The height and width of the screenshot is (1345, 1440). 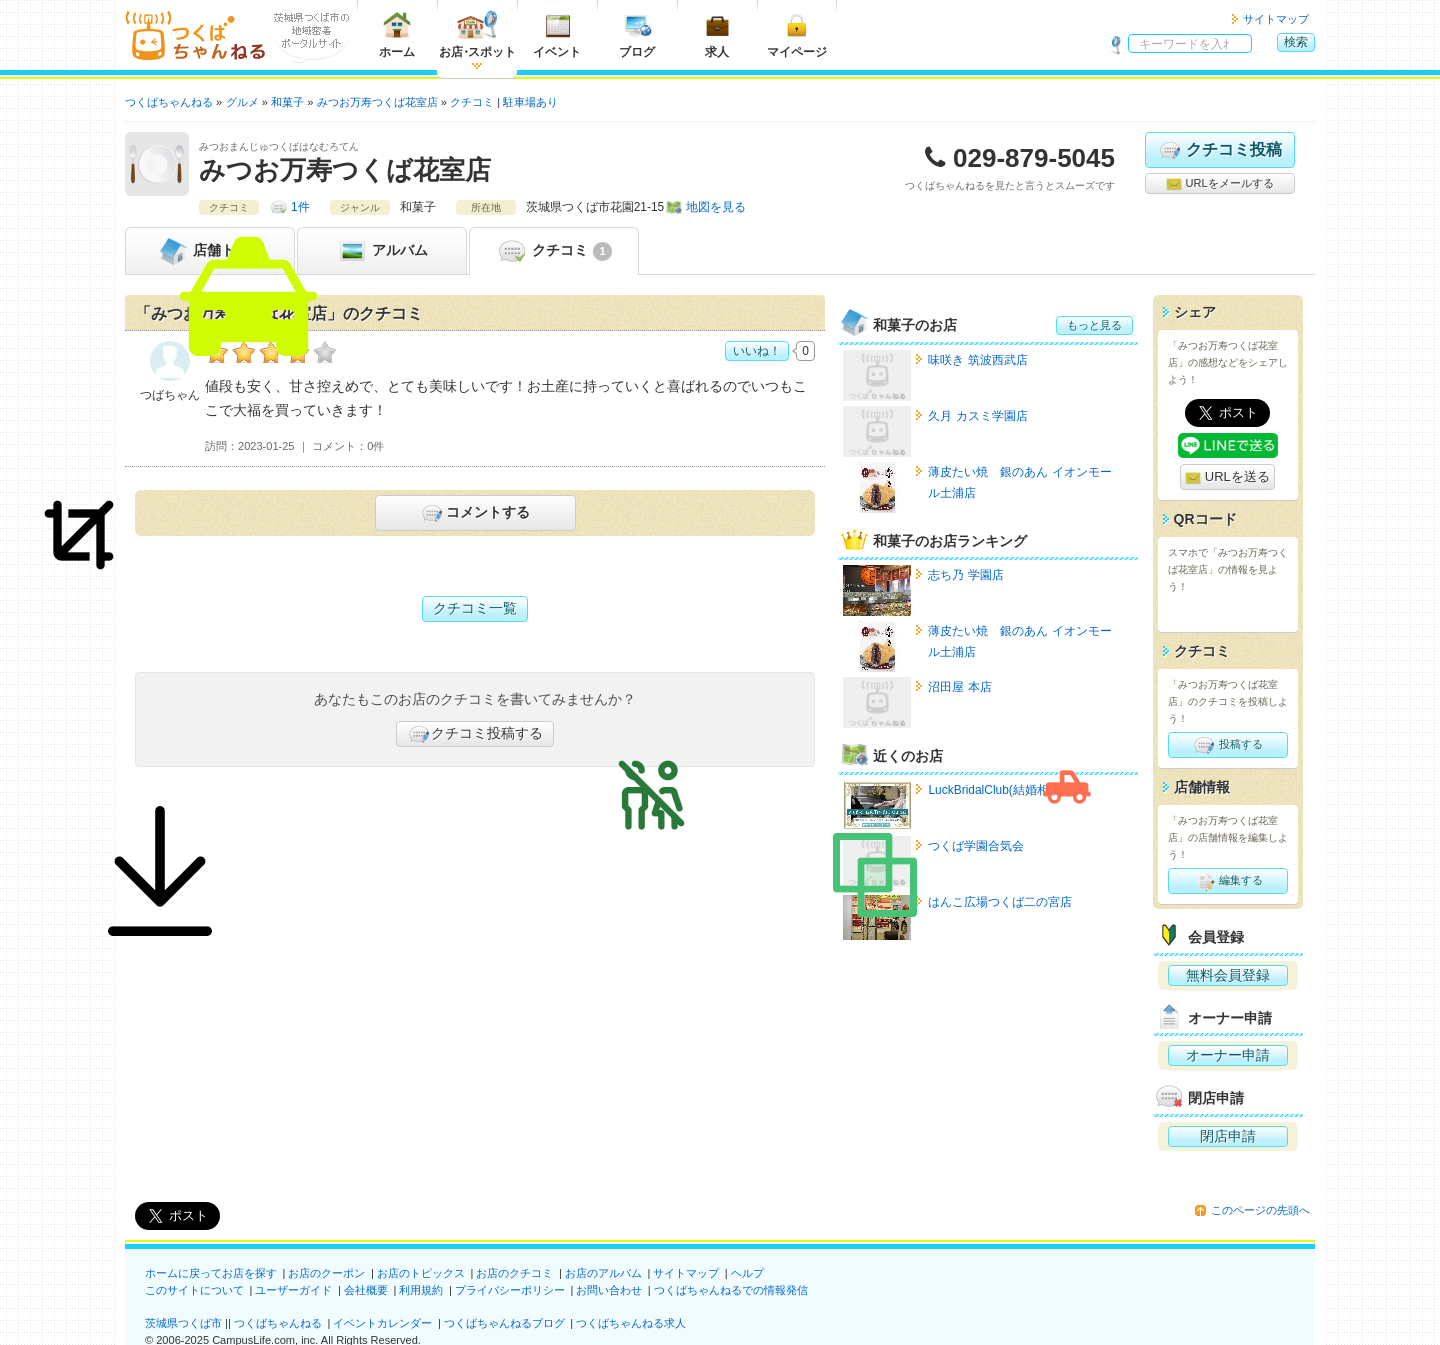 What do you see at coordinates (79, 535) in the screenshot?
I see `crop an image` at bounding box center [79, 535].